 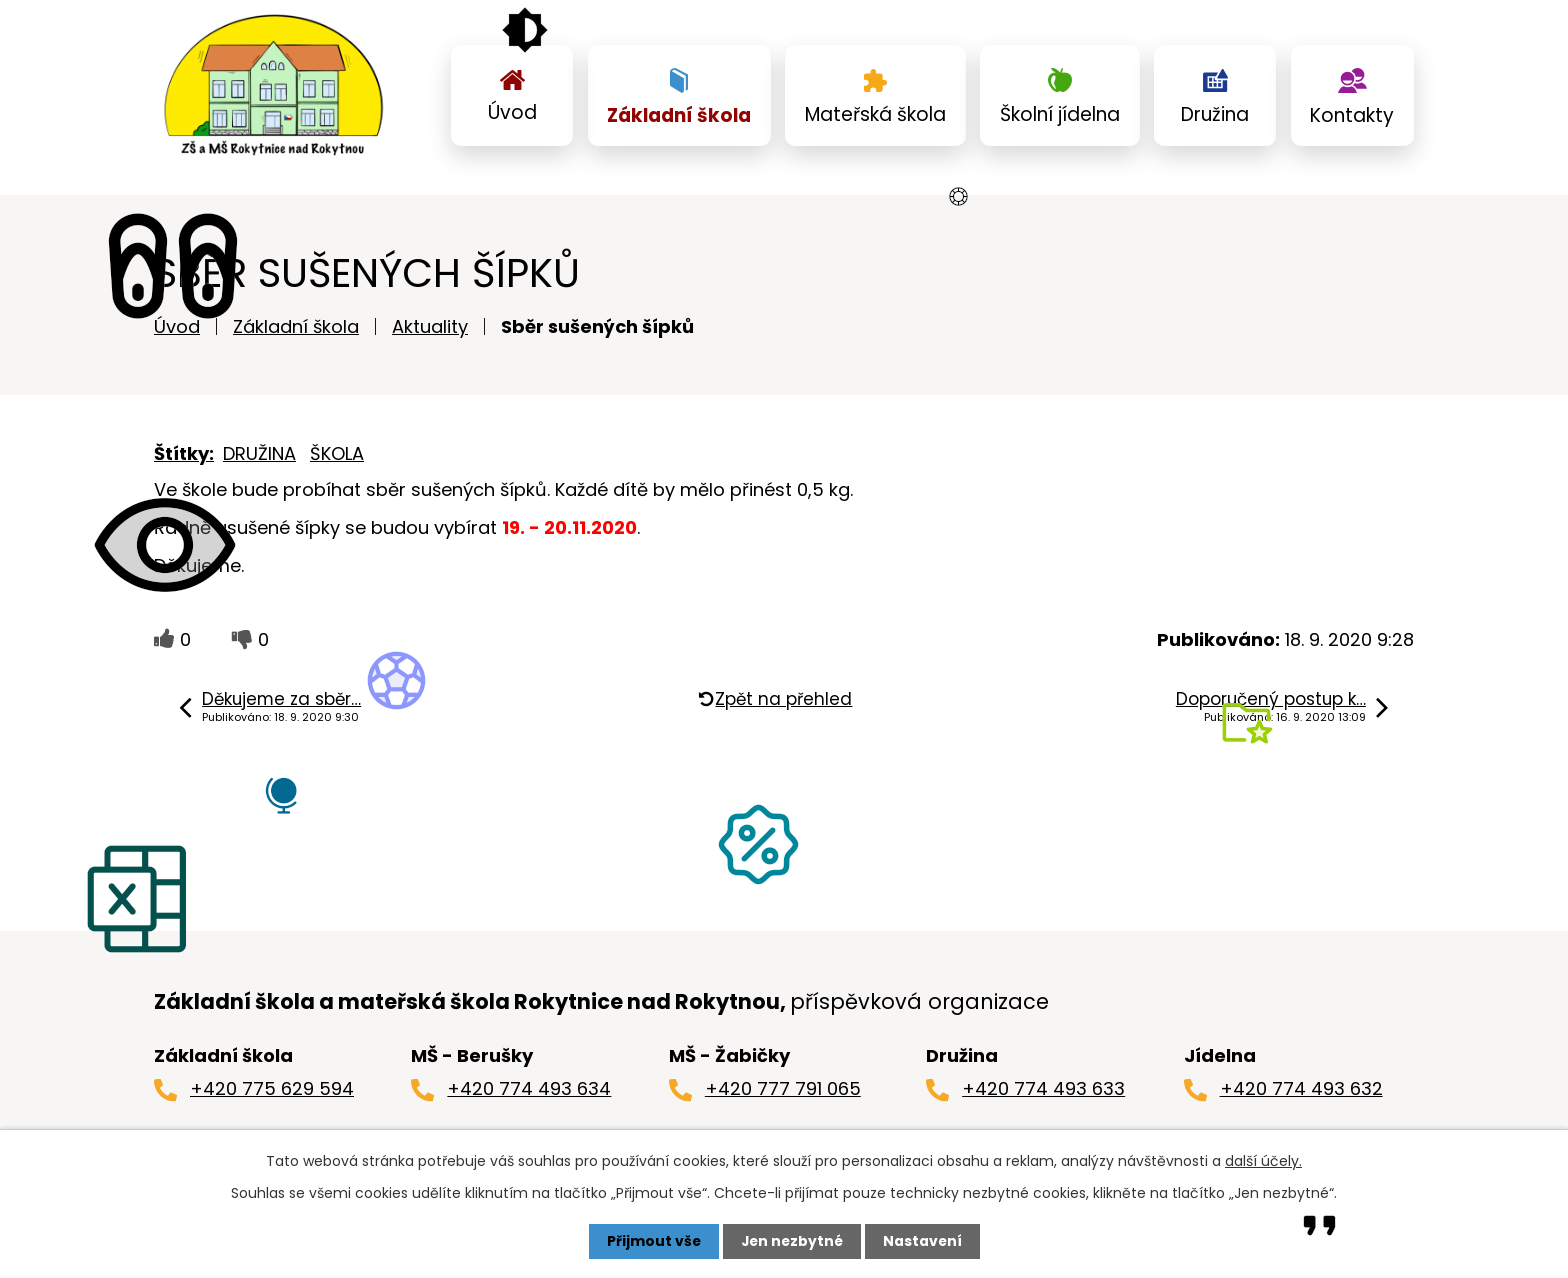 What do you see at coordinates (1246, 721) in the screenshot?
I see `access your starred or favorite folders` at bounding box center [1246, 721].